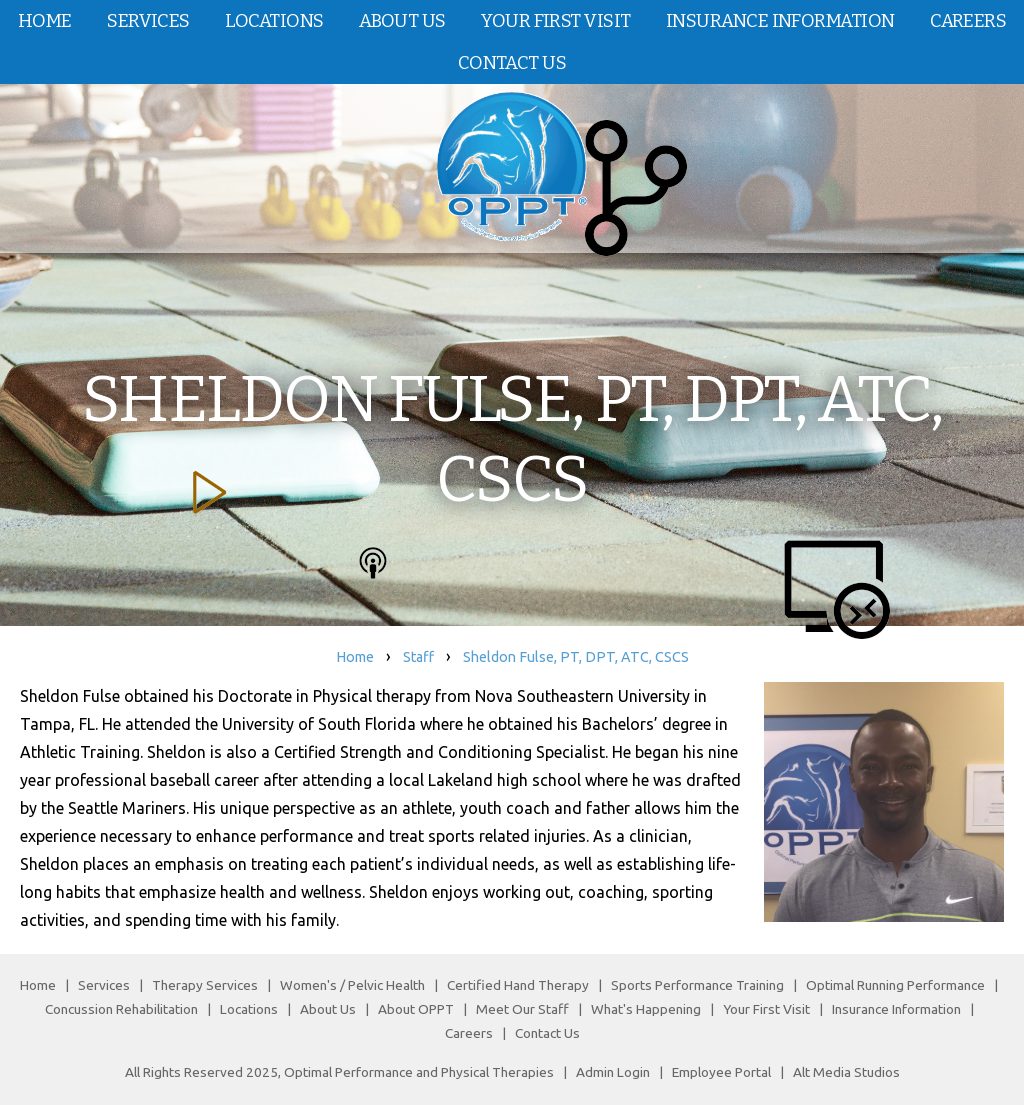  What do you see at coordinates (373, 563) in the screenshot?
I see `start a live broadcast or stream` at bounding box center [373, 563].